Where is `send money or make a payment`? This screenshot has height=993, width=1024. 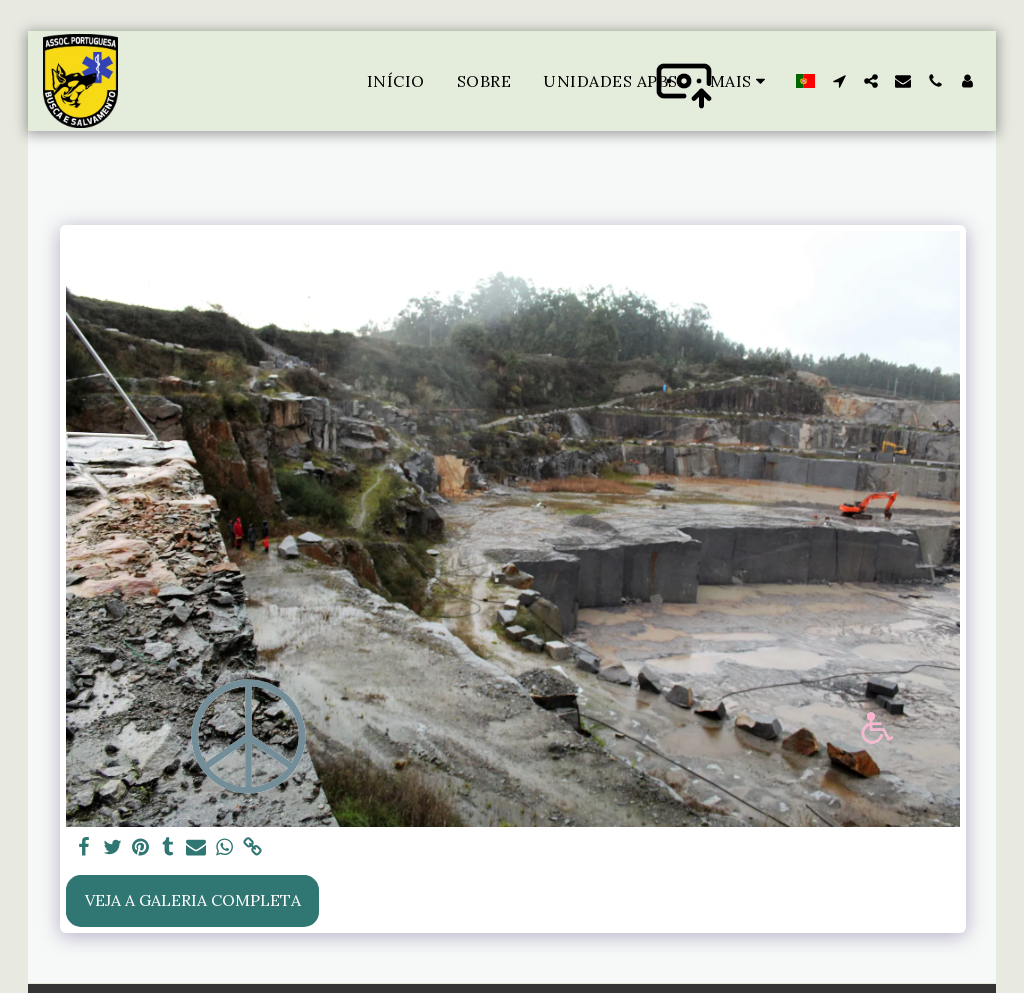 send money or make a payment is located at coordinates (684, 81).